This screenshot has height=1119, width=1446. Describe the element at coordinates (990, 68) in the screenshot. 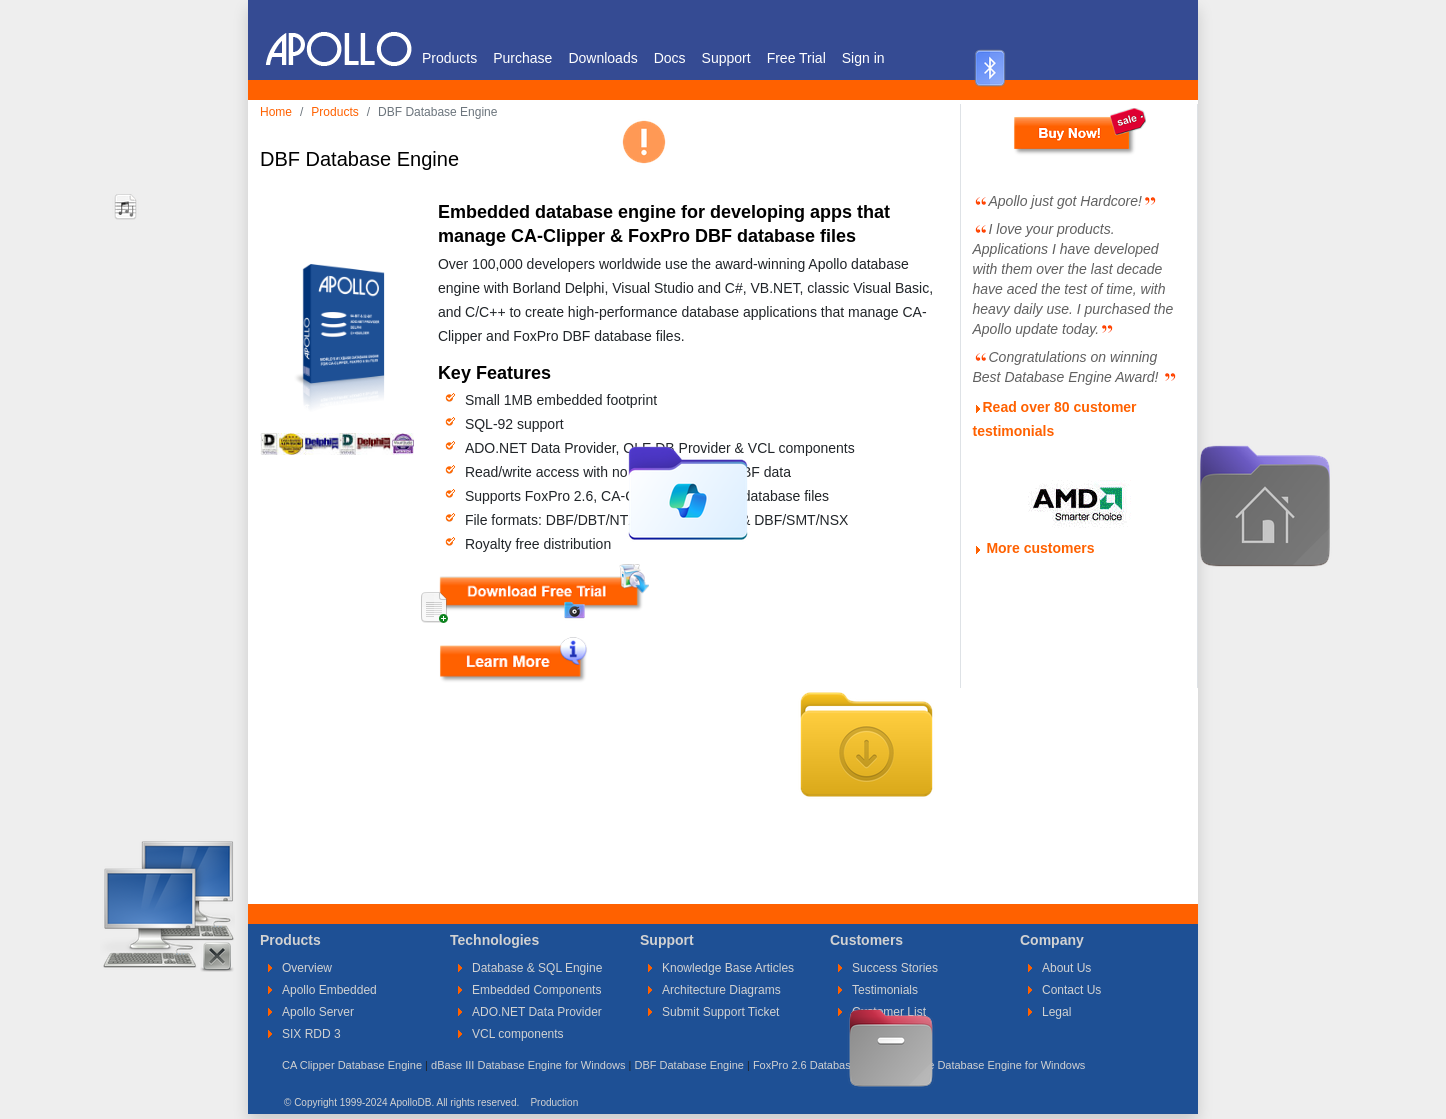

I see `access bluetooth settings` at that location.